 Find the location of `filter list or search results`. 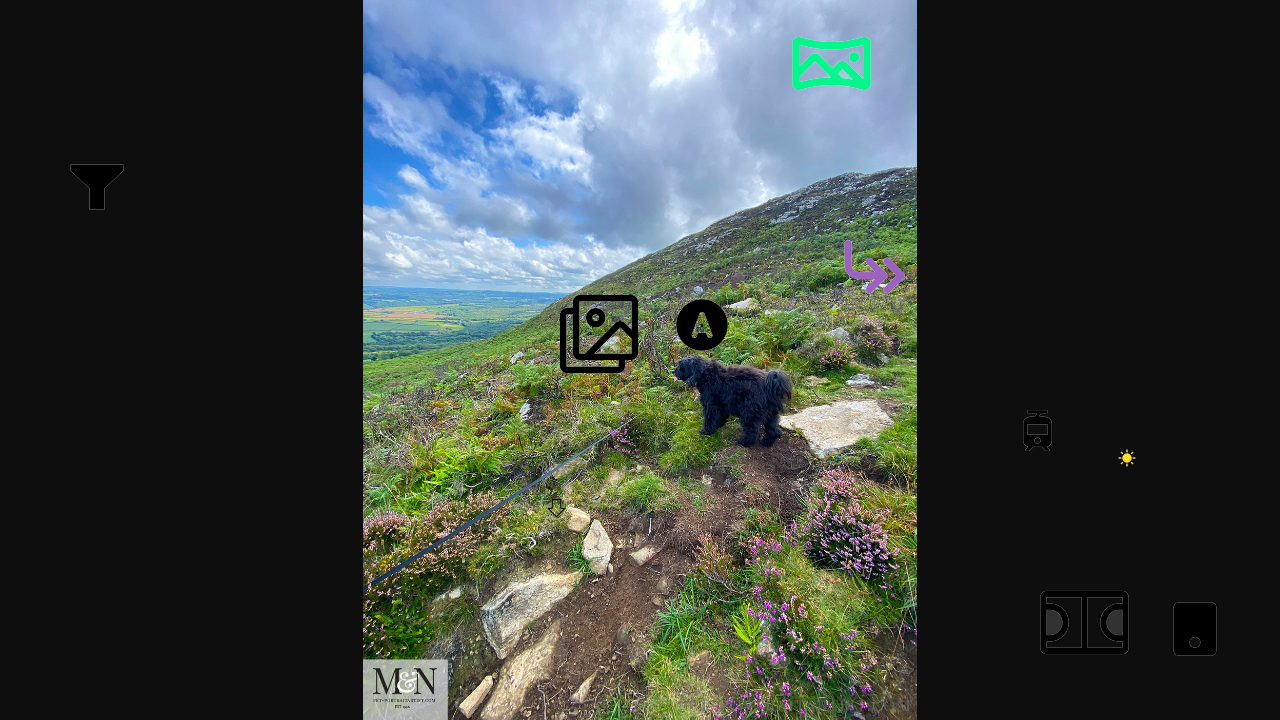

filter list or search results is located at coordinates (97, 187).